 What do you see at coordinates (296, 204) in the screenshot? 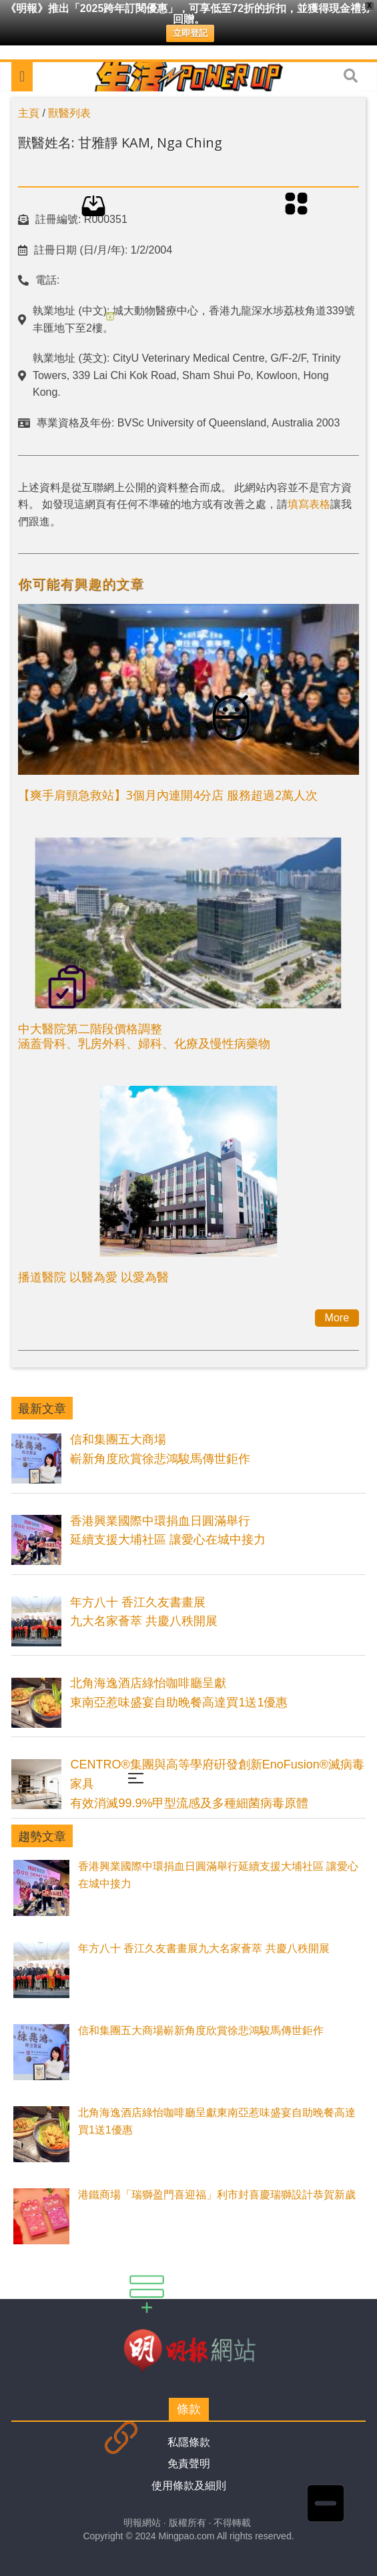
I see `view grid layout` at bounding box center [296, 204].